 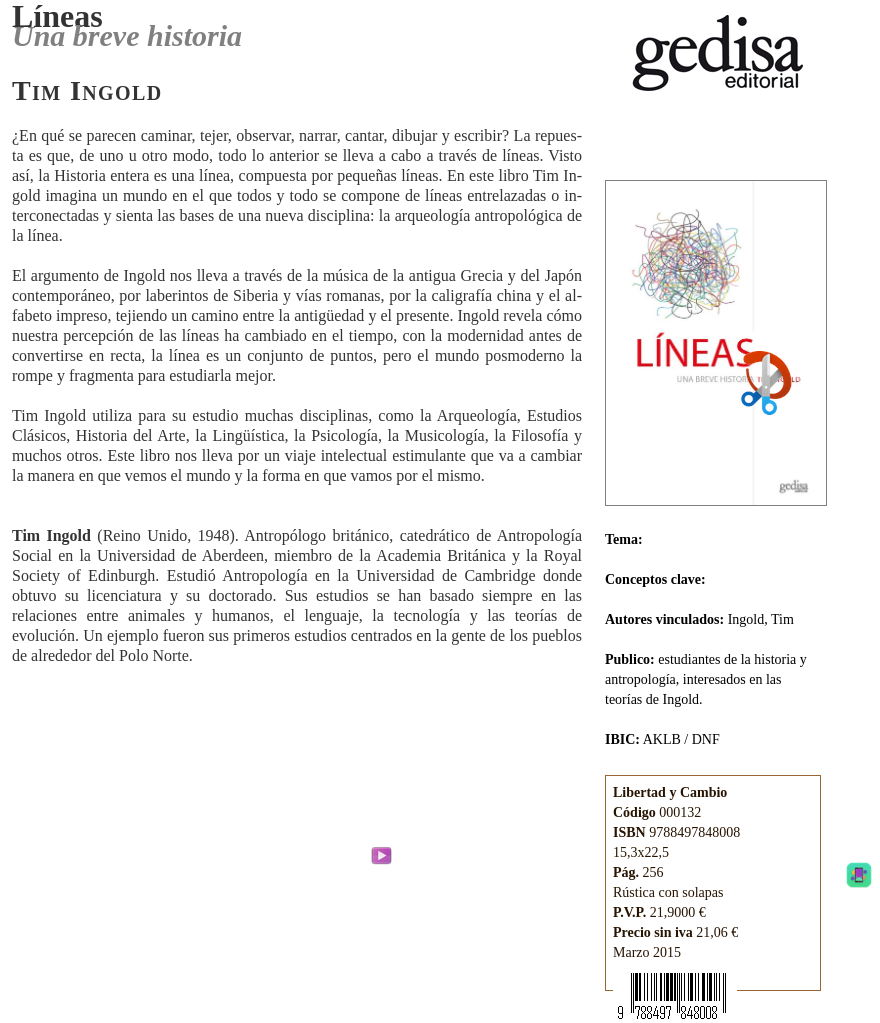 I want to click on open media player application, so click(x=381, y=855).